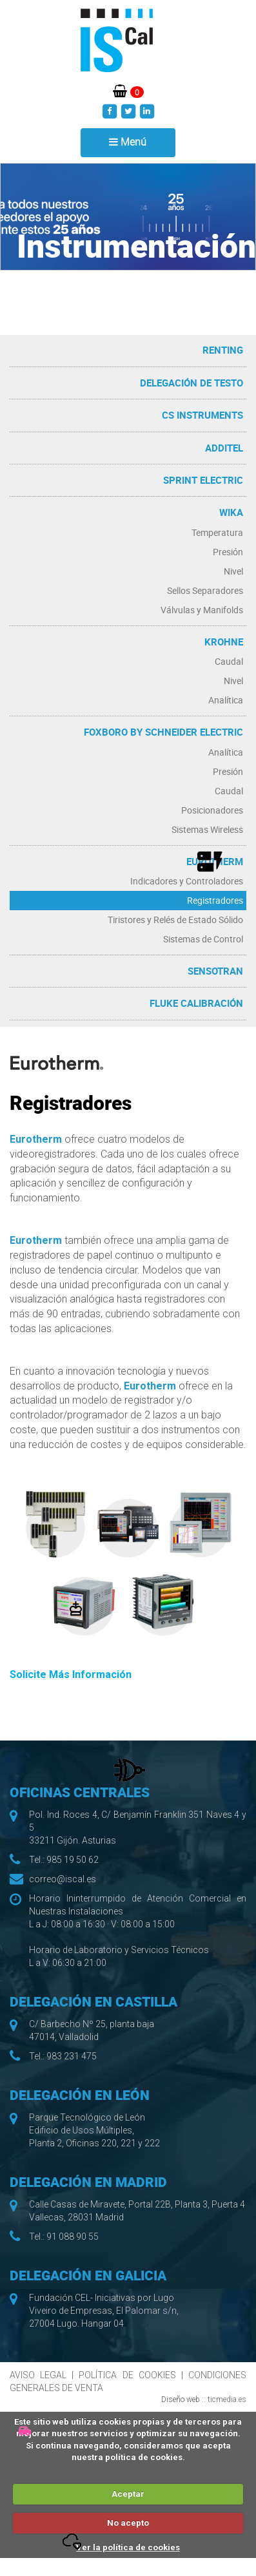 The image size is (256, 2576). Describe the element at coordinates (75, 1608) in the screenshot. I see `play or access chess game` at that location.